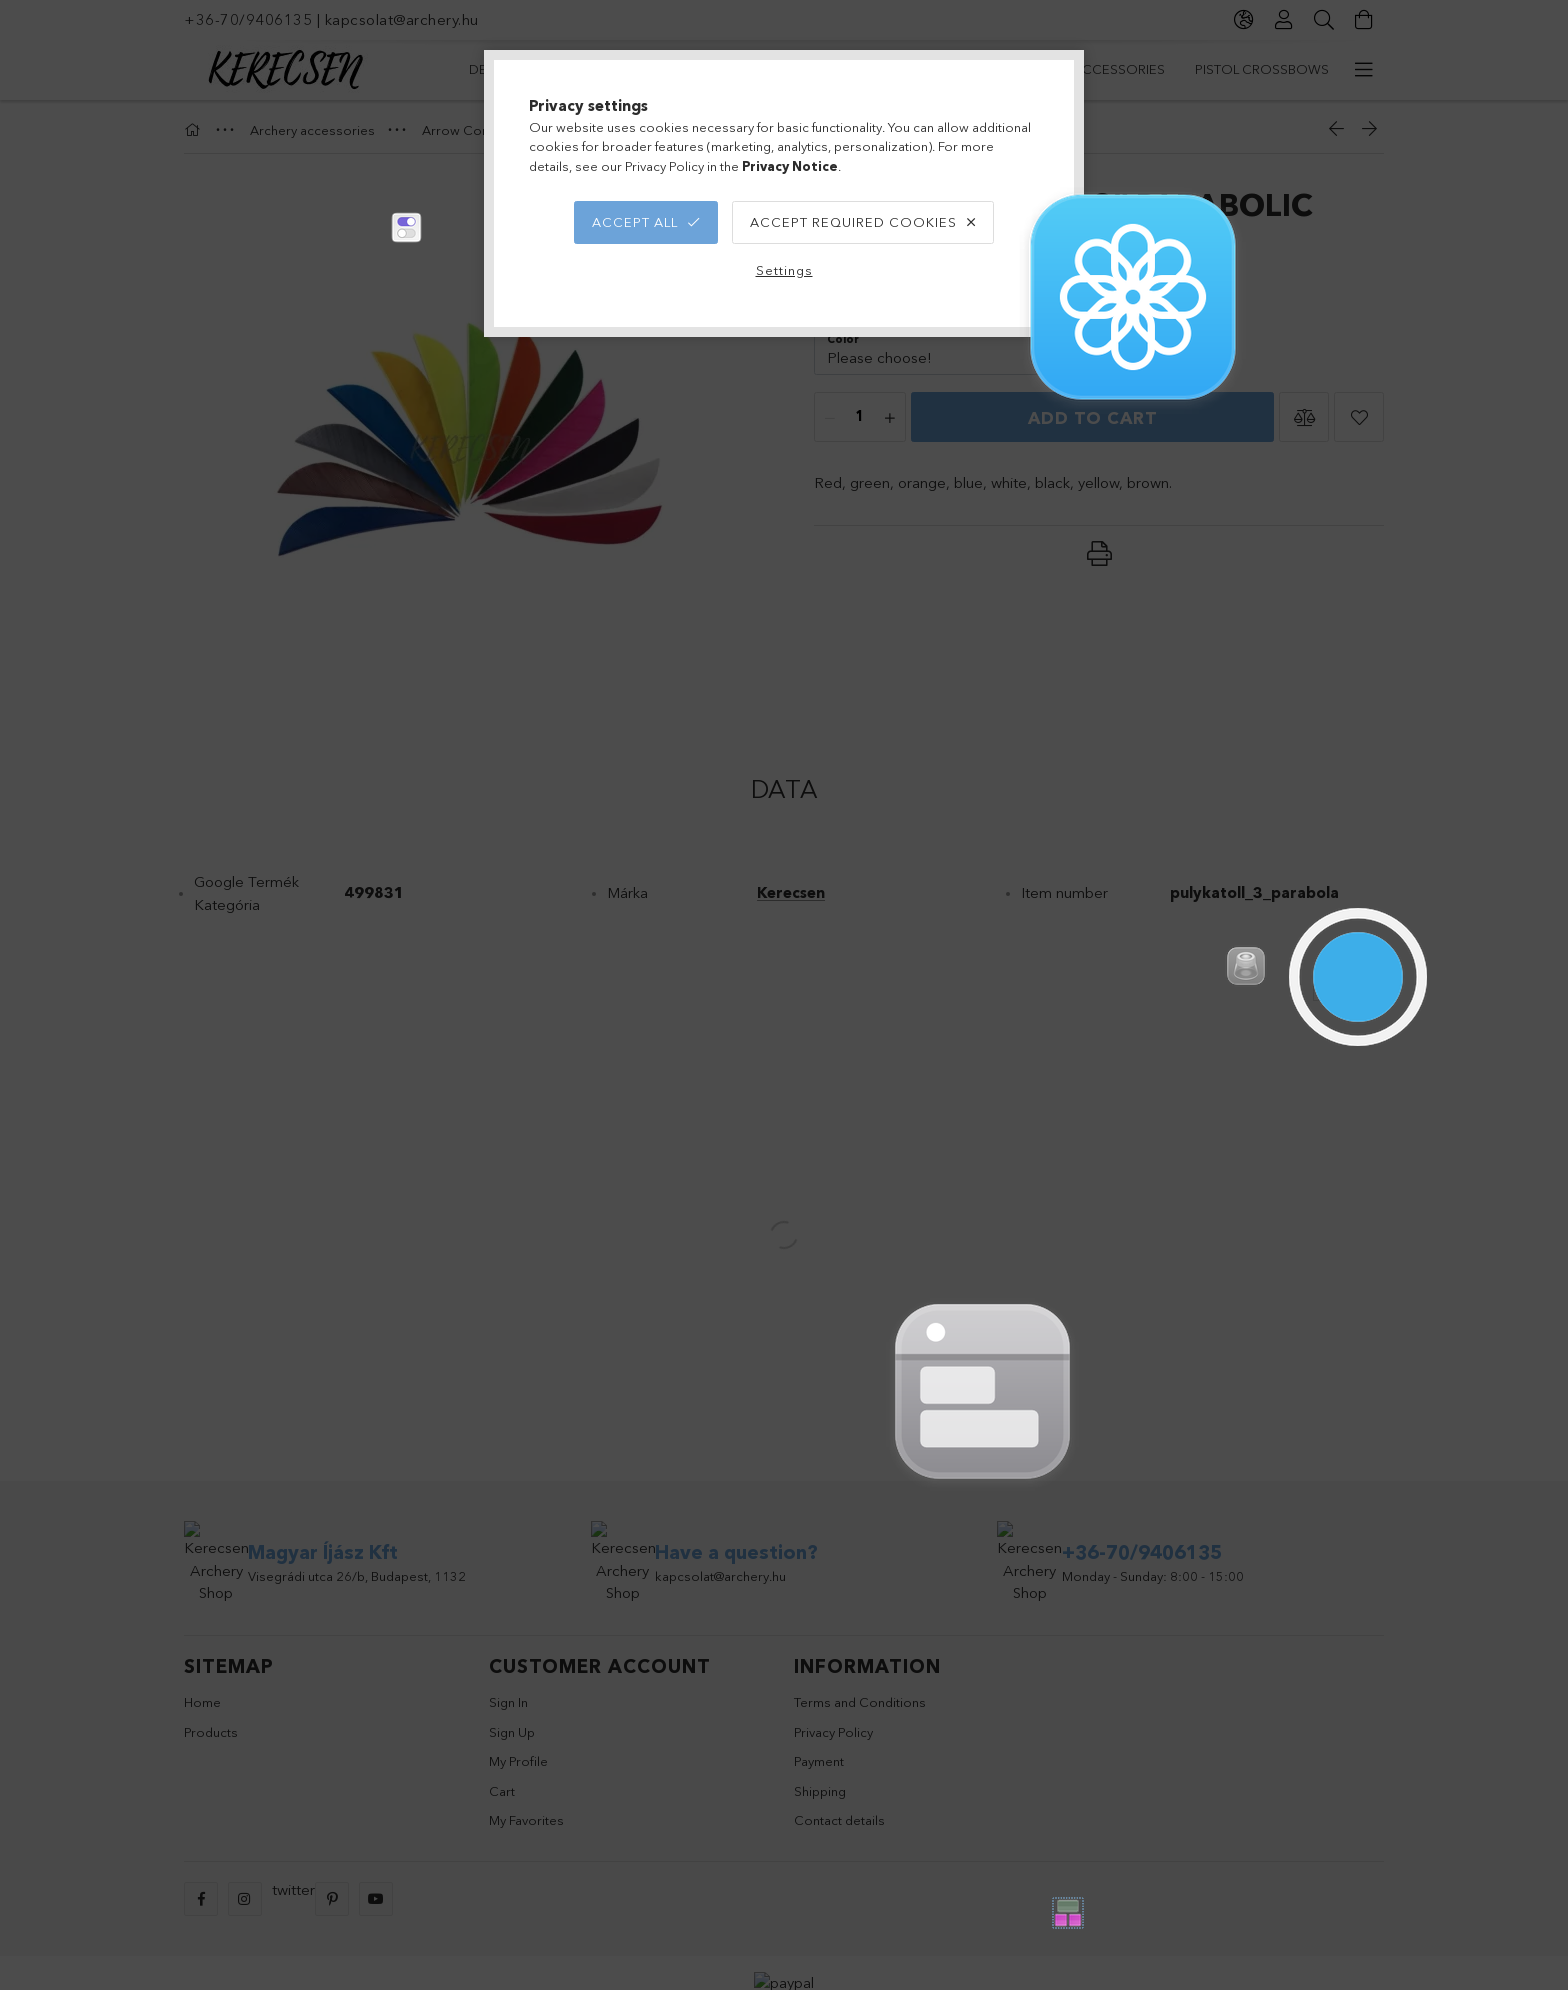  What do you see at coordinates (406, 227) in the screenshot?
I see `open gnome tweaks to customize system settings` at bounding box center [406, 227].